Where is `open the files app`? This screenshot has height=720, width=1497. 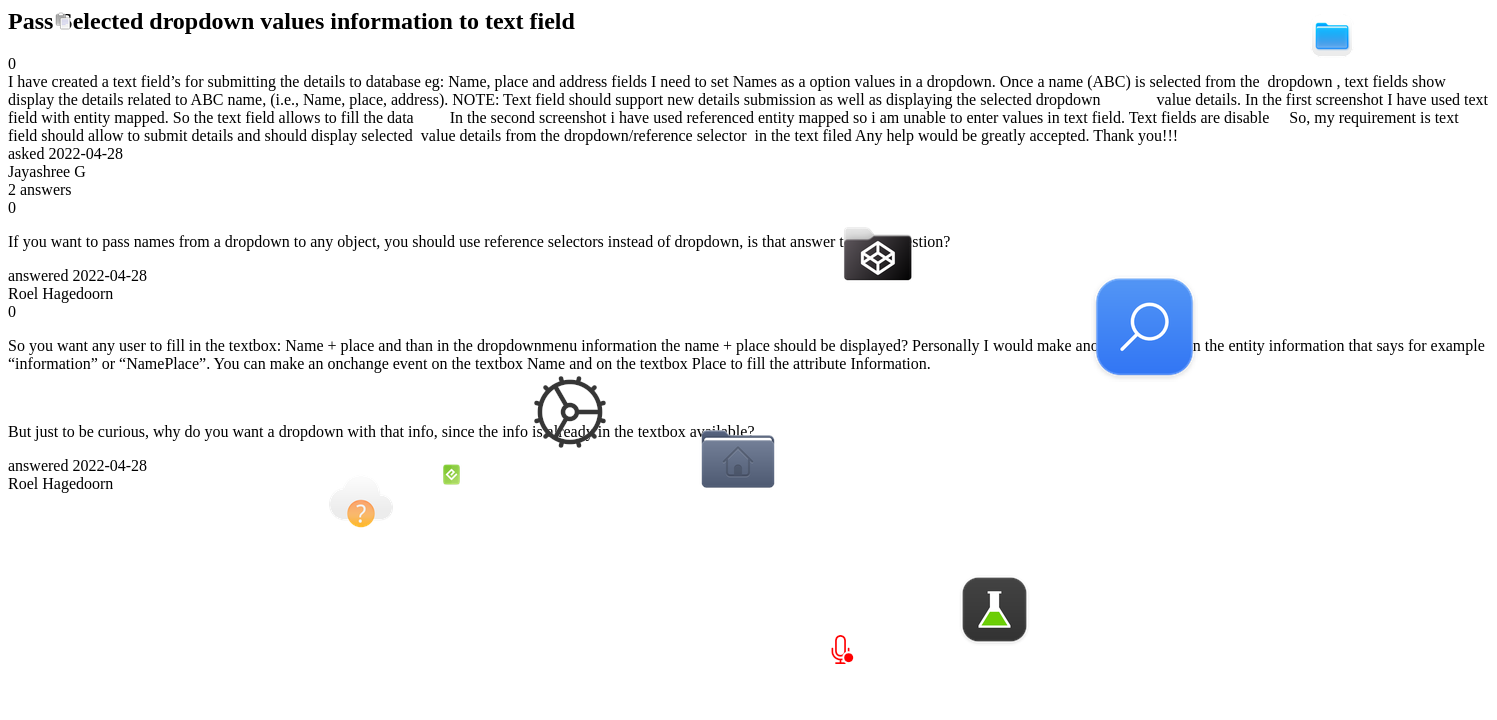 open the files app is located at coordinates (1332, 36).